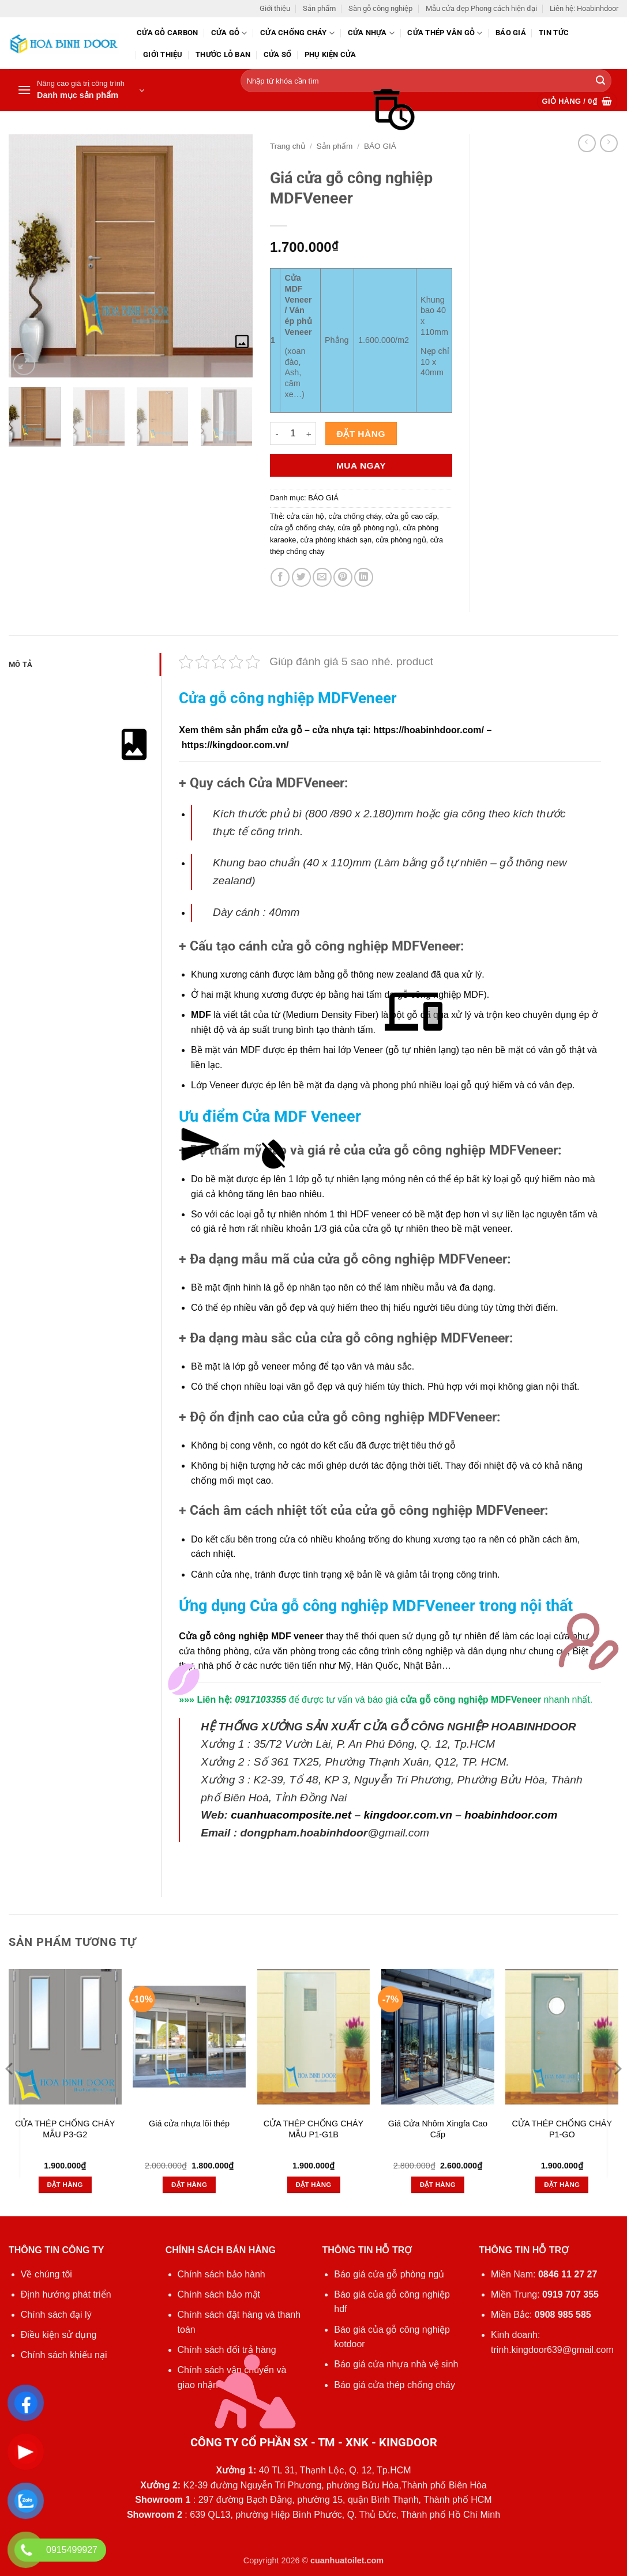 This screenshot has height=2576, width=627. I want to click on view original image without cropping, so click(242, 341).